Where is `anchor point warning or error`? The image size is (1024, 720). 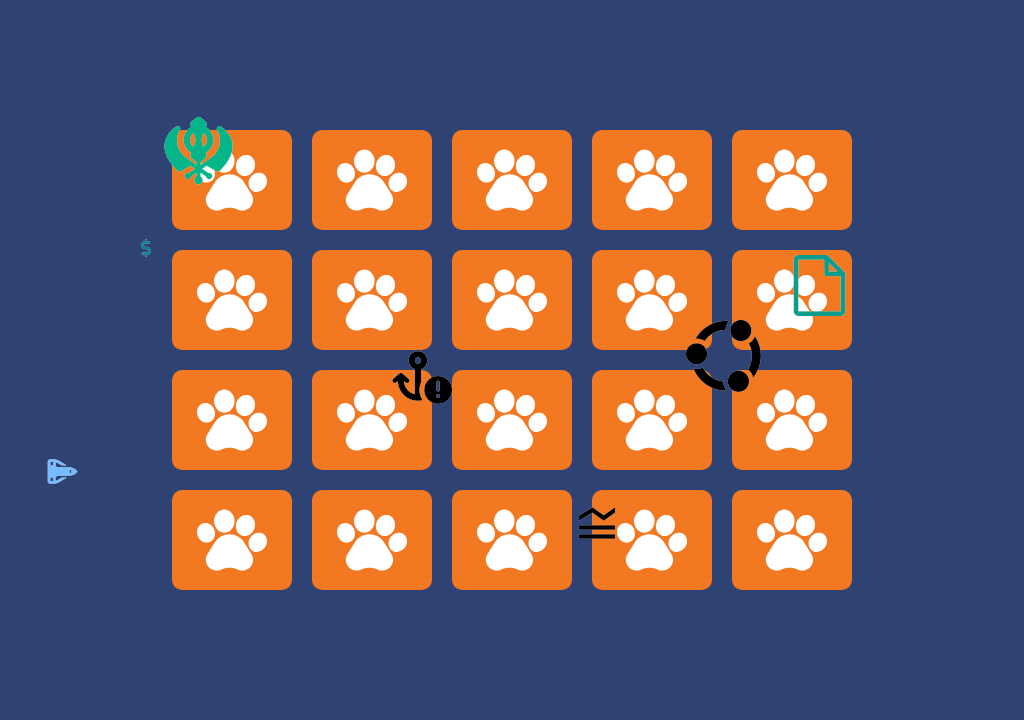
anchor point warning or error is located at coordinates (421, 376).